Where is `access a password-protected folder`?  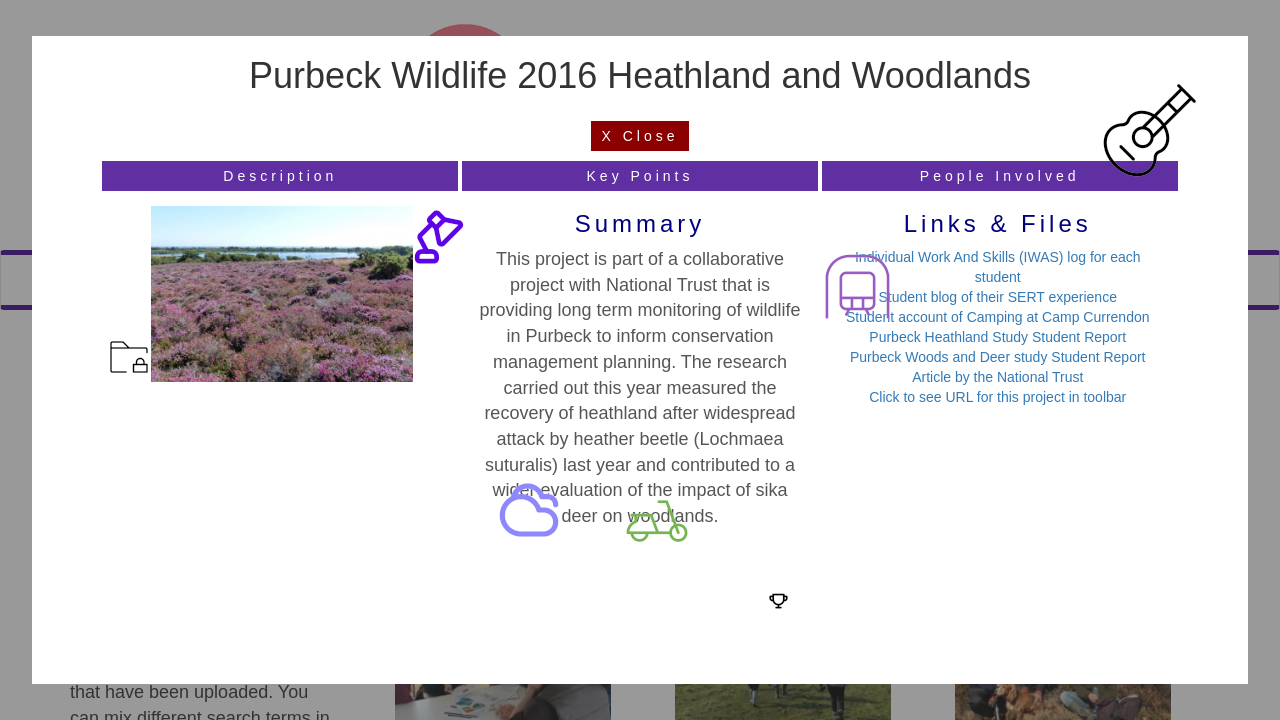 access a password-protected folder is located at coordinates (129, 357).